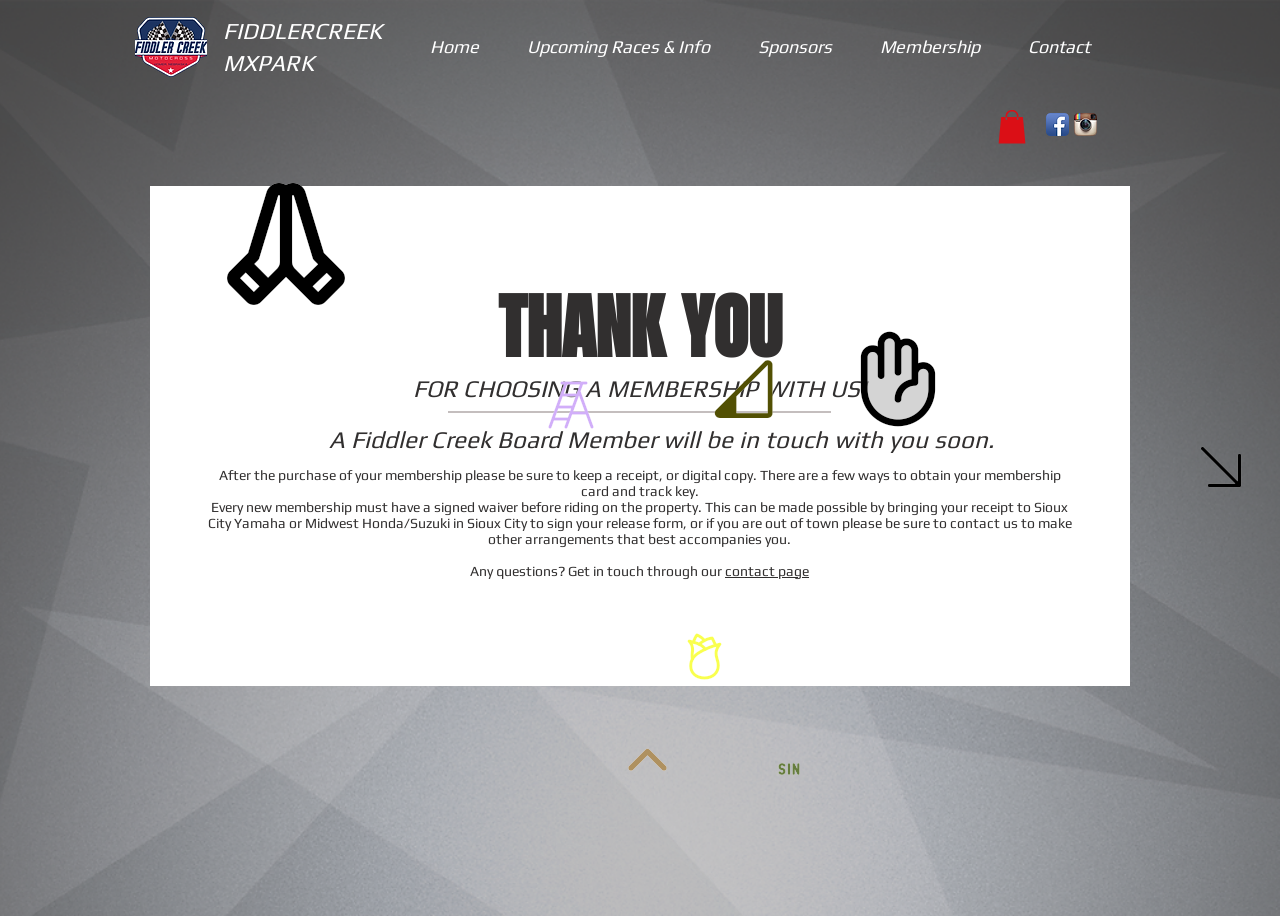  What do you see at coordinates (748, 391) in the screenshot?
I see `indicates weak cellular signal strength` at bounding box center [748, 391].